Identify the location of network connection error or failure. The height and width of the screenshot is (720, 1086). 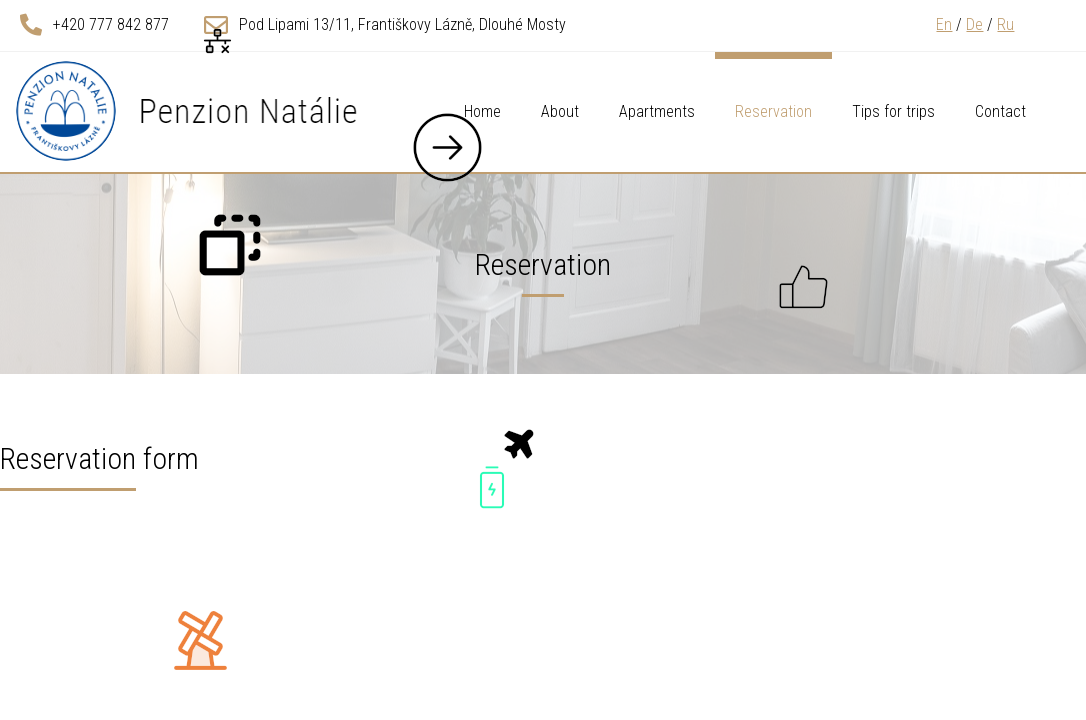
(217, 41).